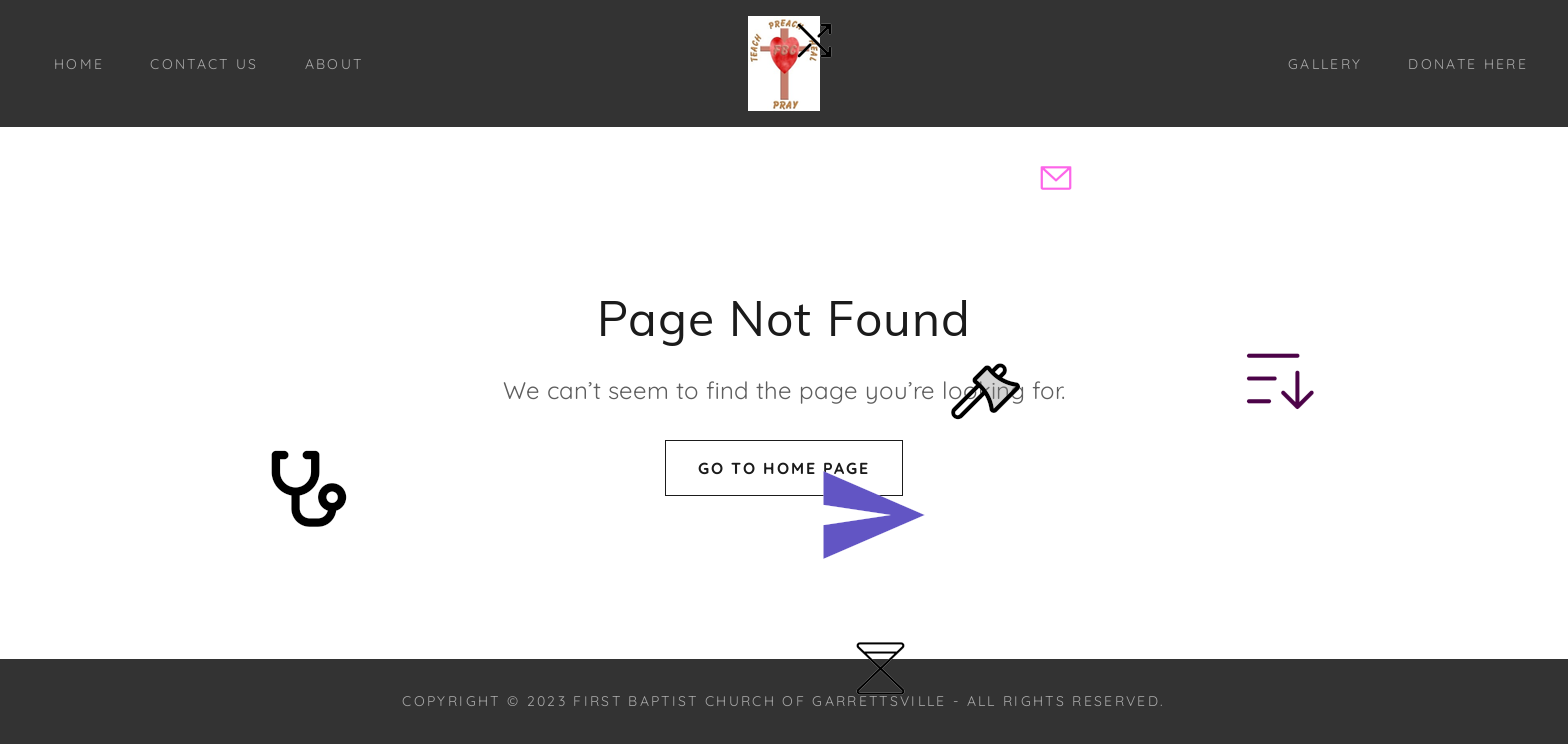 Image resolution: width=1568 pixels, height=744 pixels. Describe the element at coordinates (304, 486) in the screenshot. I see `access health or medical features` at that location.